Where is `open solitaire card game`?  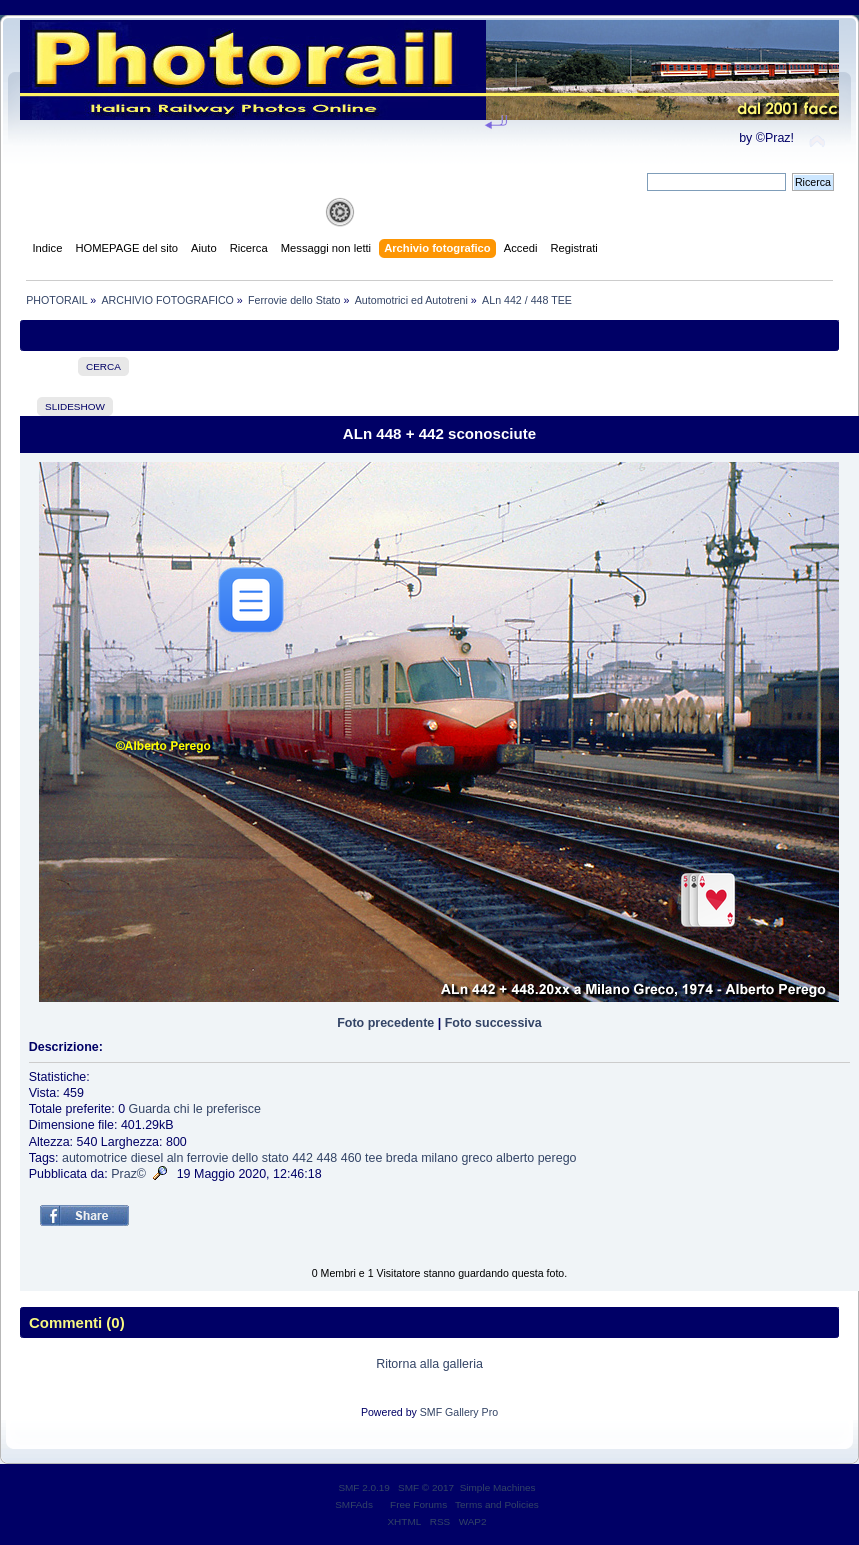
open solitaire card game is located at coordinates (708, 900).